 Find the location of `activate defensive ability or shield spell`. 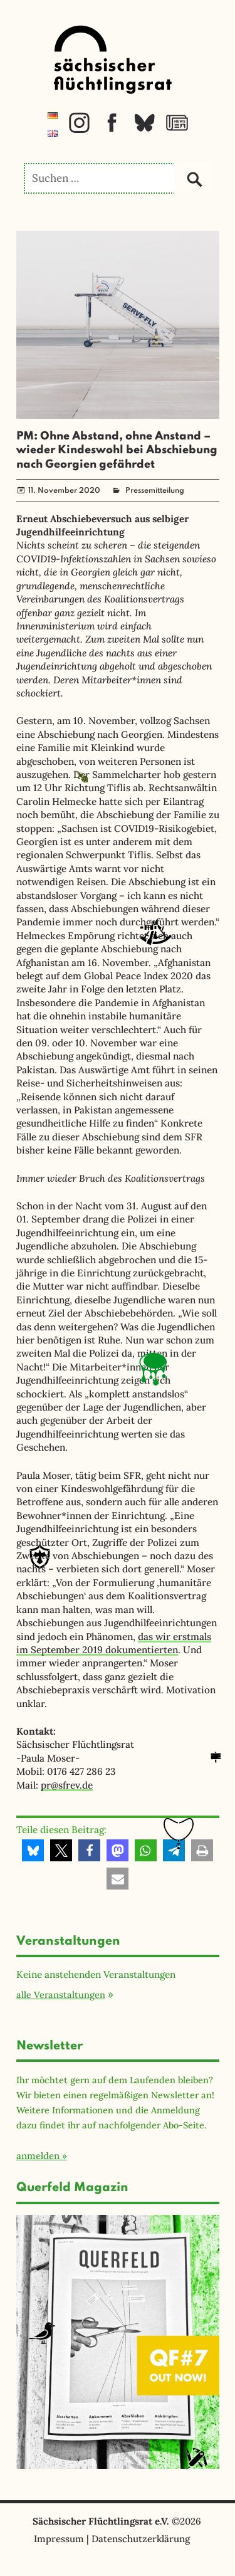

activate defensive ability or shield spell is located at coordinates (39, 1556).